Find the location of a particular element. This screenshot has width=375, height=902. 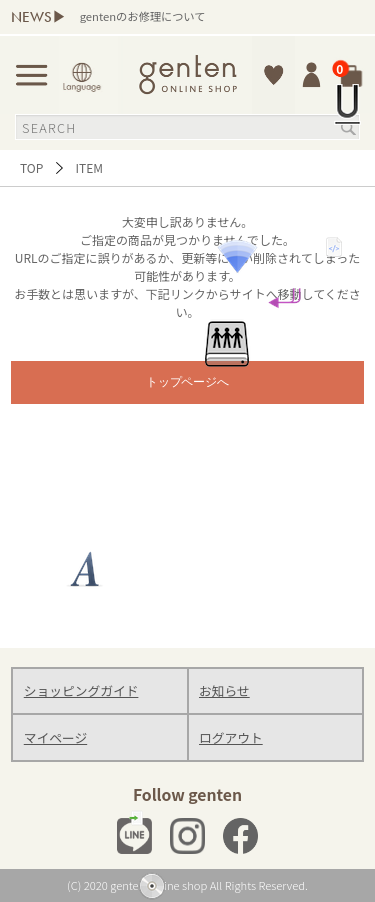

access font settings and typography preferences is located at coordinates (84, 568).